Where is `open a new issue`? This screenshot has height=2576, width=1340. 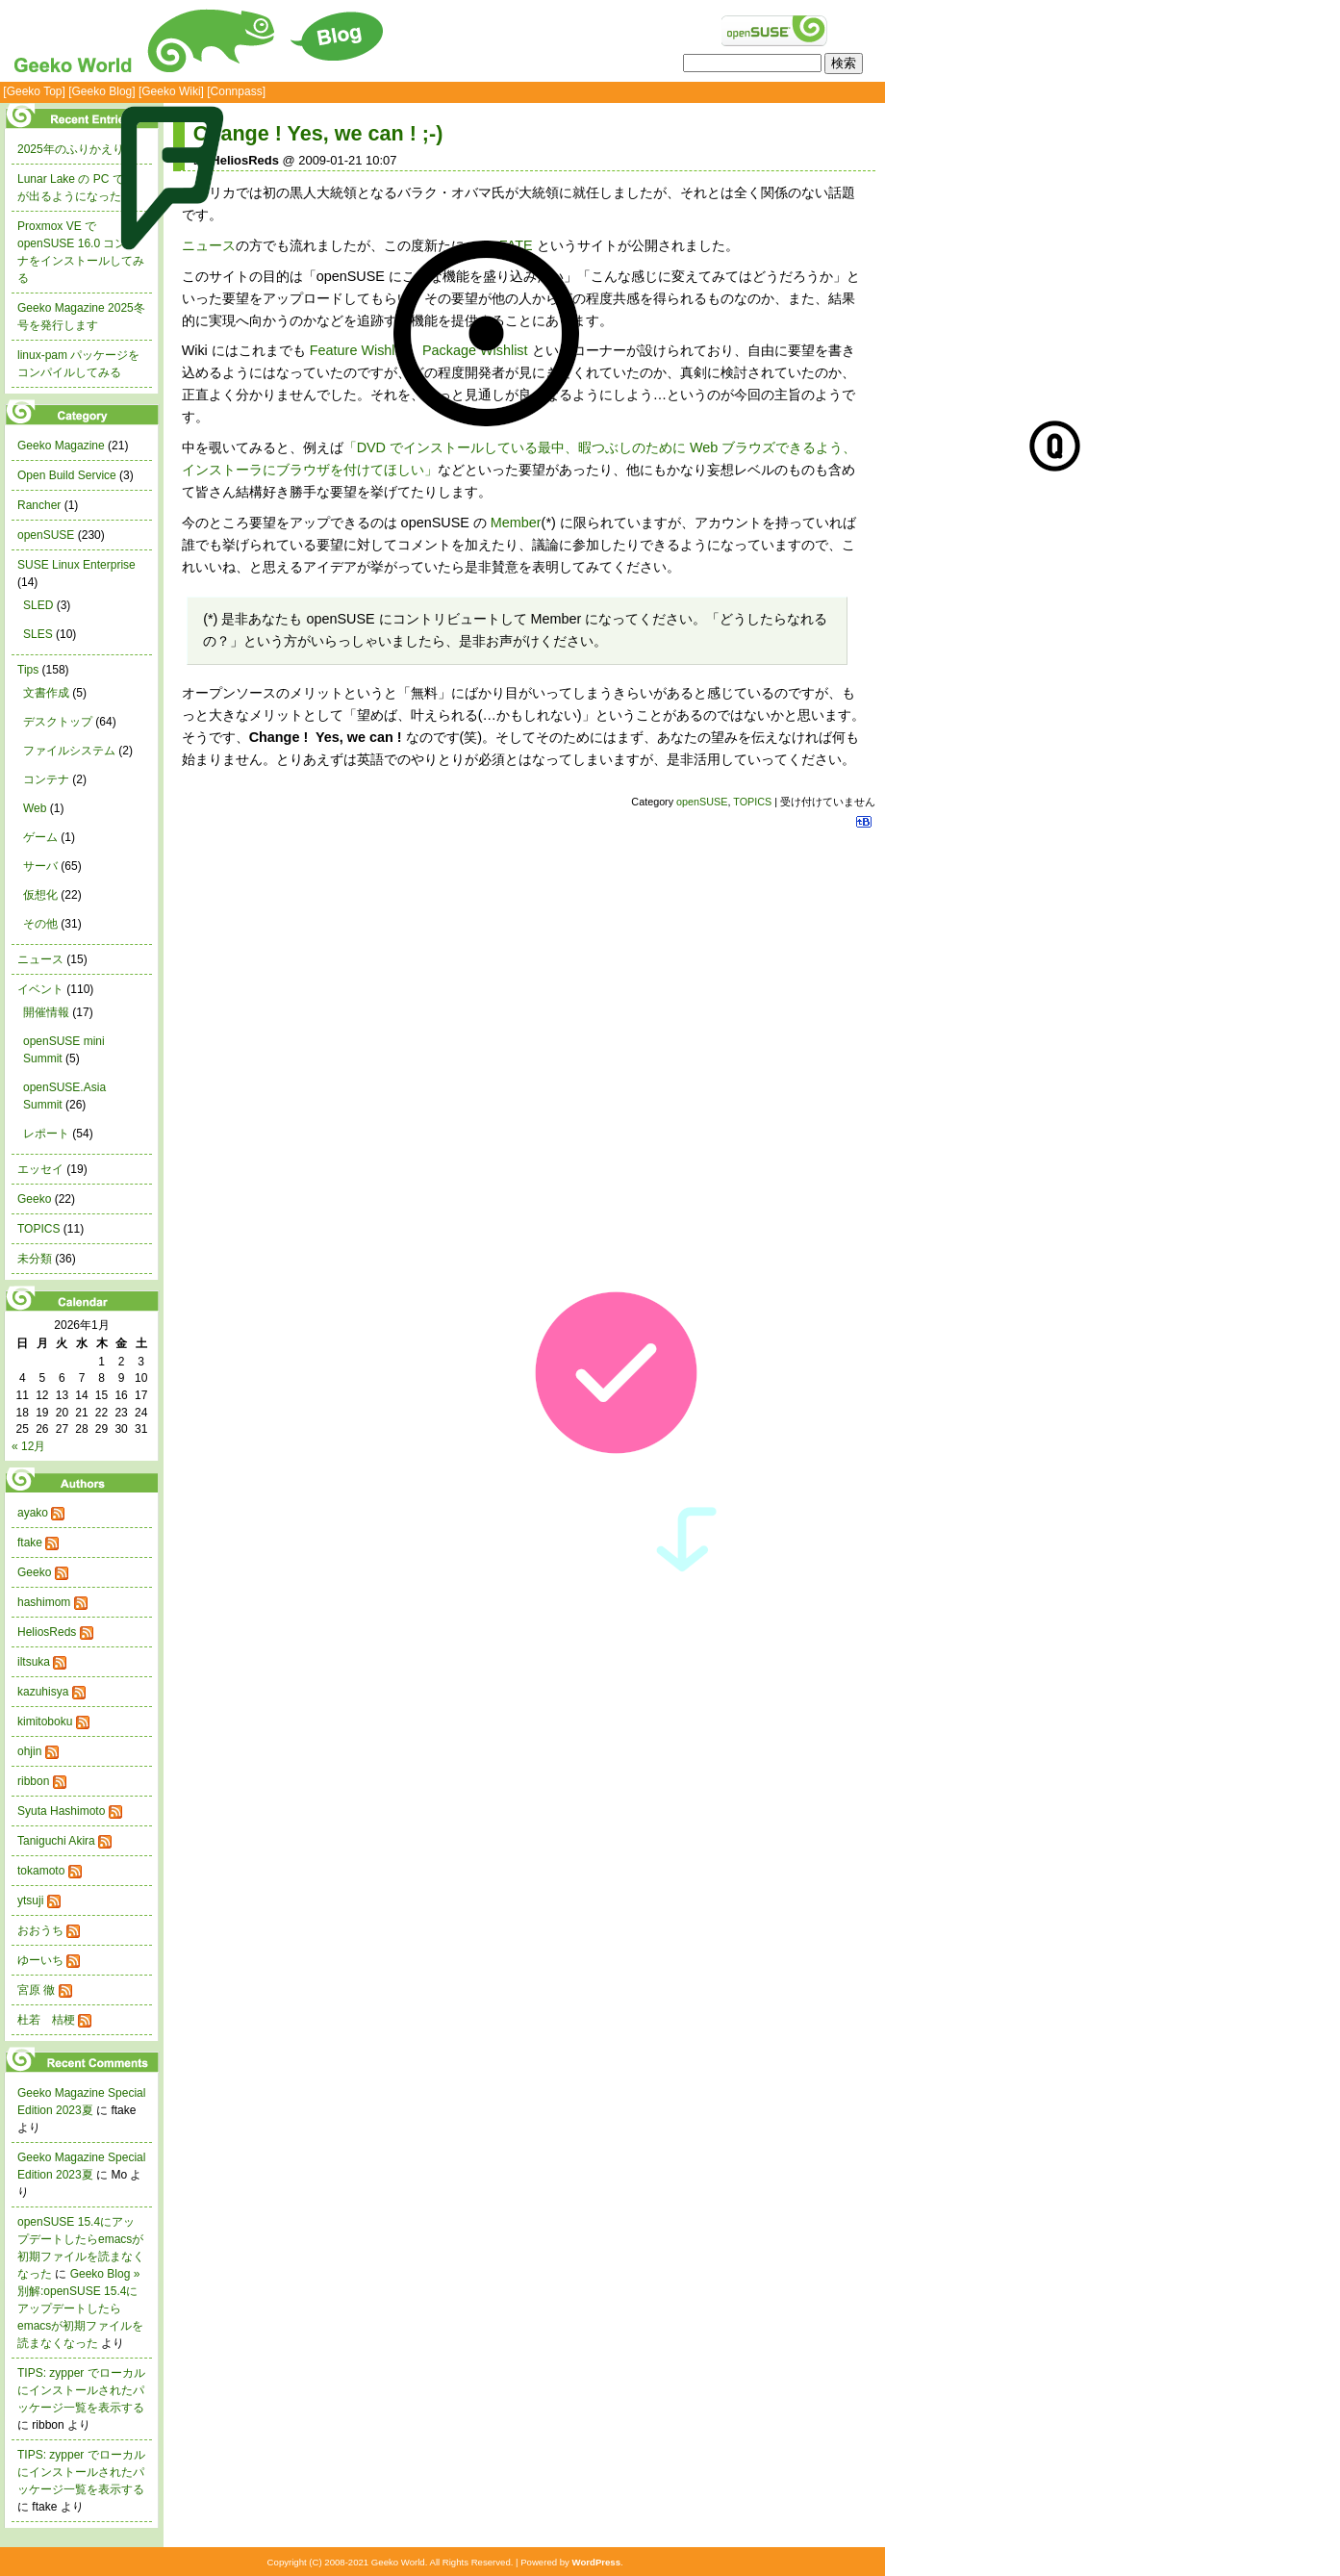 open a new issue is located at coordinates (486, 333).